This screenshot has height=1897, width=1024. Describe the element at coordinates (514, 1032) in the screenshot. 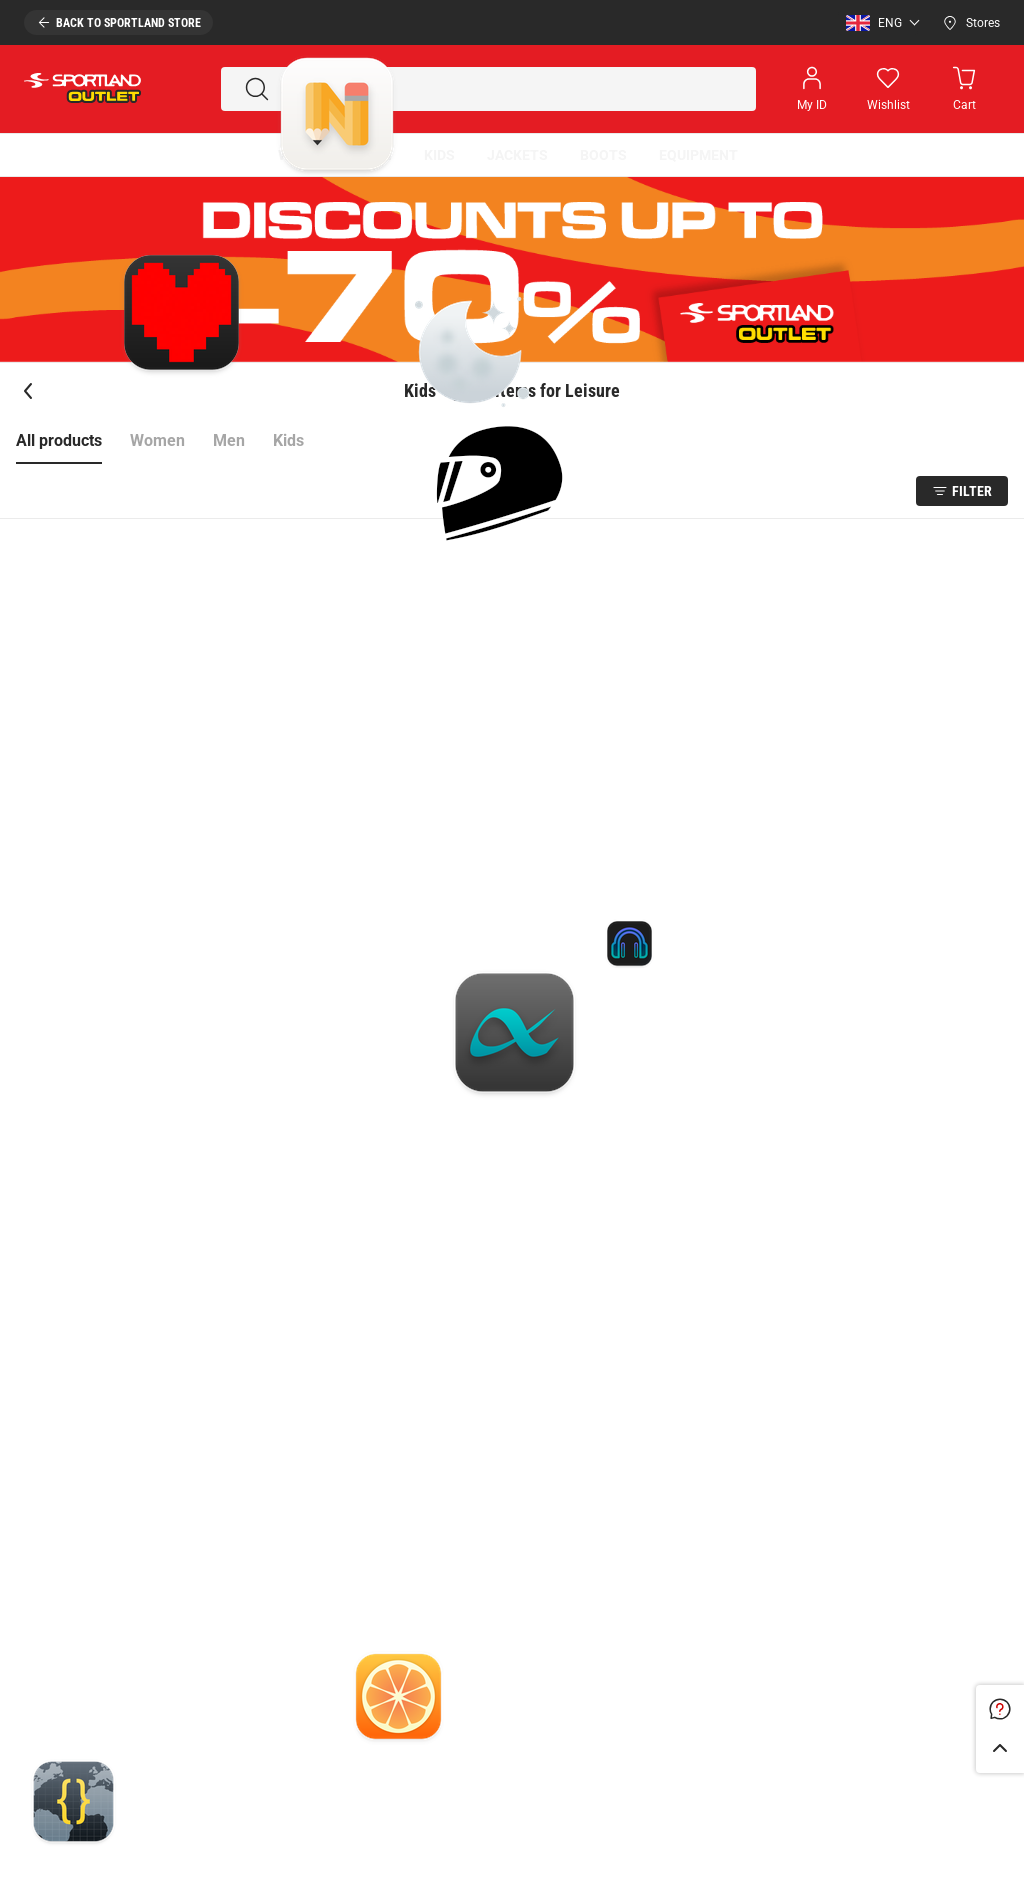

I see `open albert app launcher` at that location.